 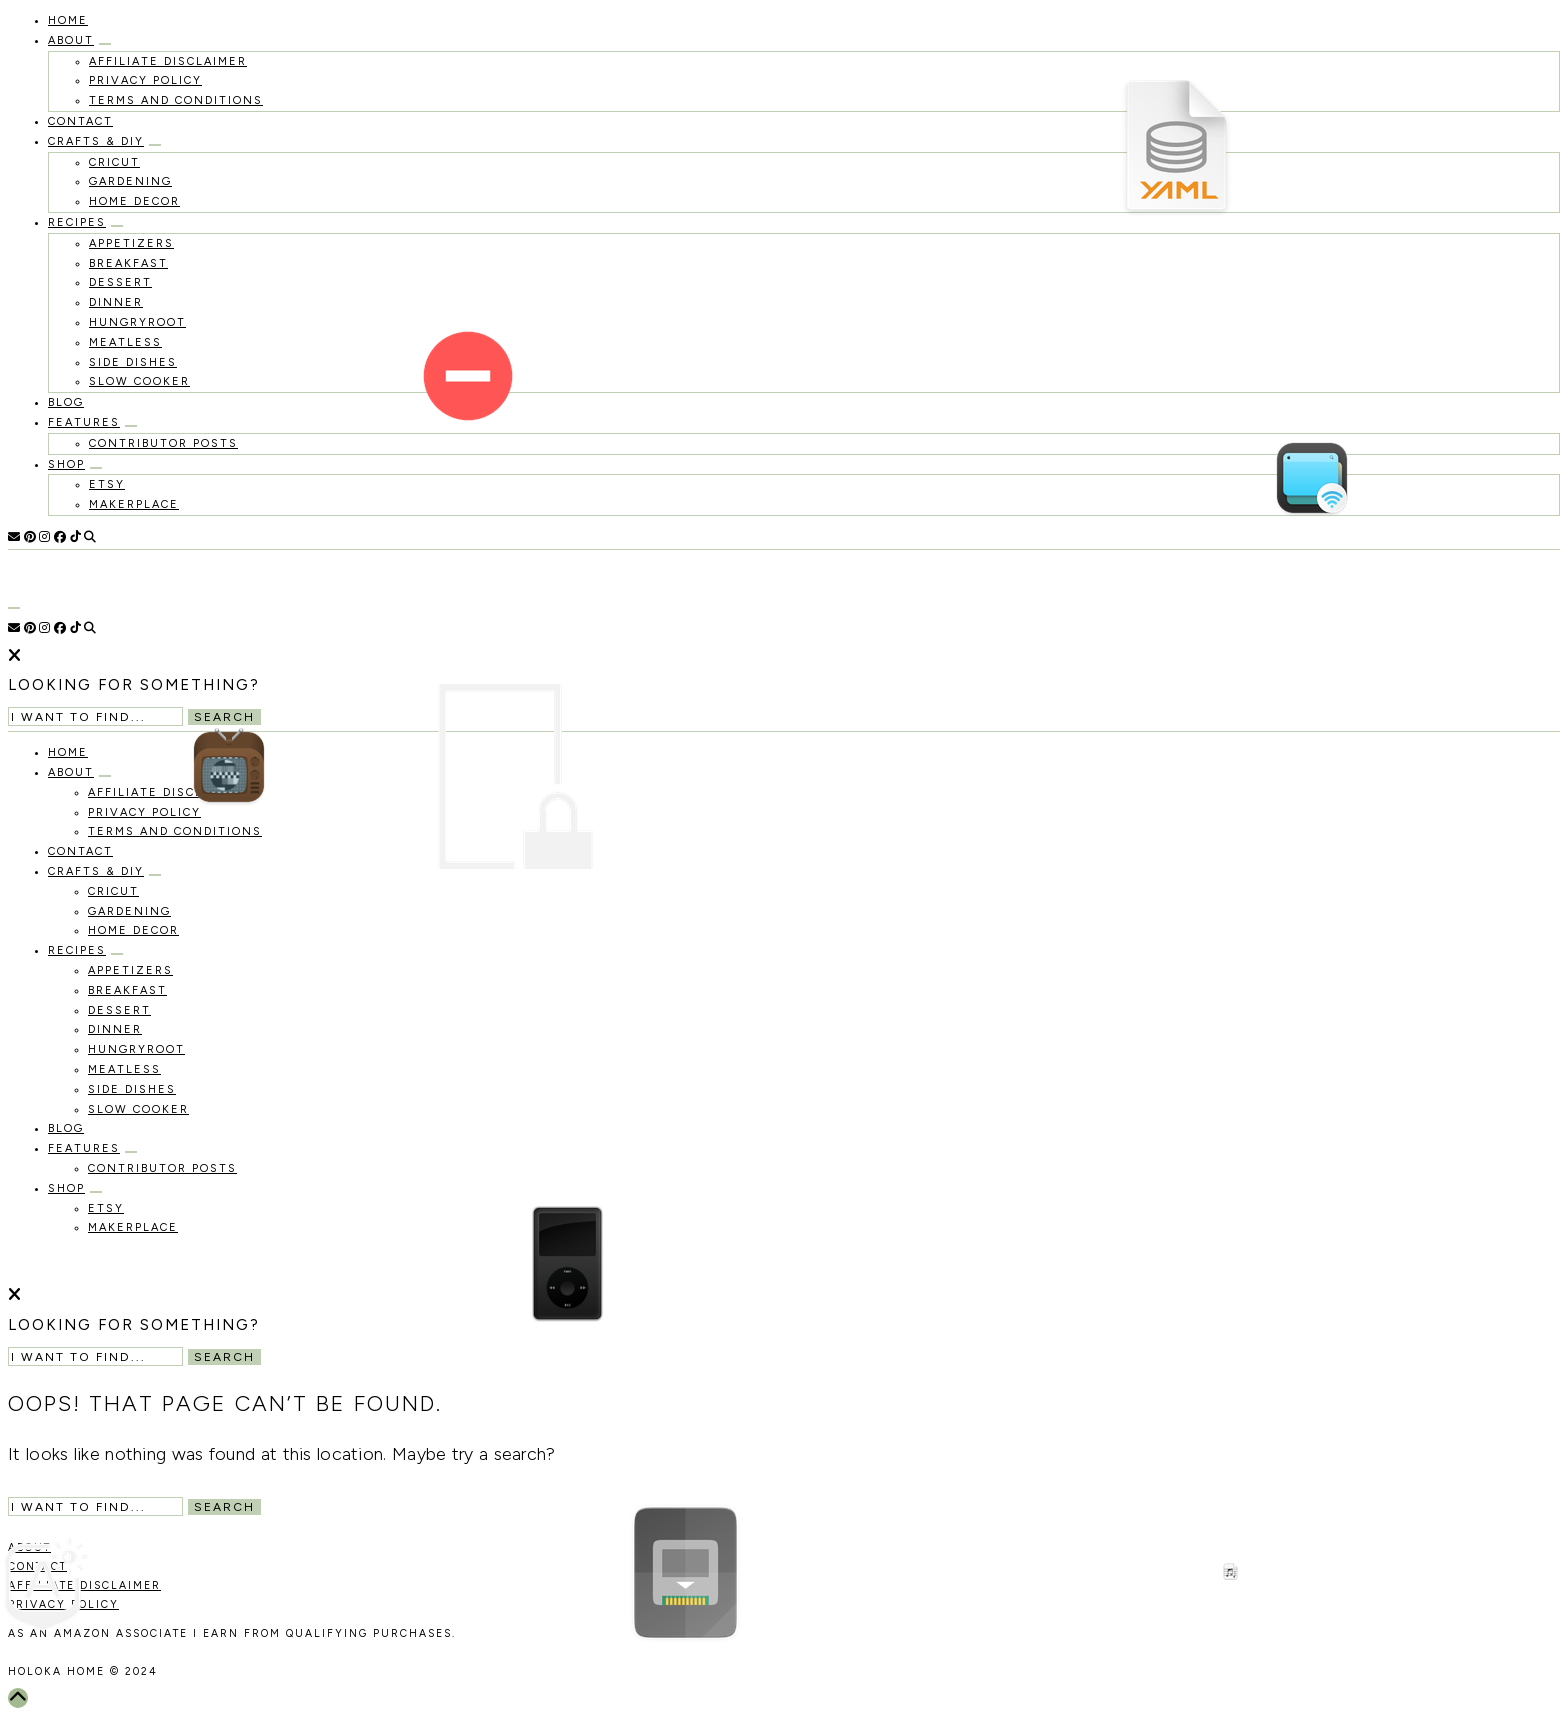 What do you see at coordinates (1312, 478) in the screenshot?
I see `open remote desktop app` at bounding box center [1312, 478].